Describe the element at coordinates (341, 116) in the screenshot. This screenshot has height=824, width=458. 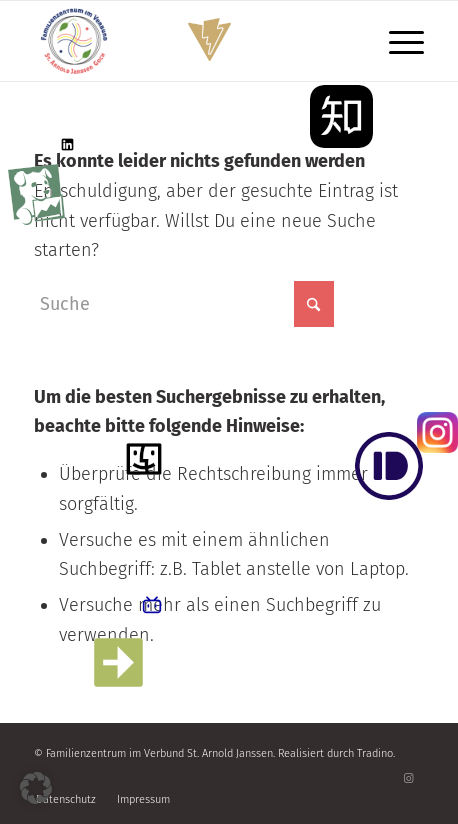
I see `open zhihu app` at that location.